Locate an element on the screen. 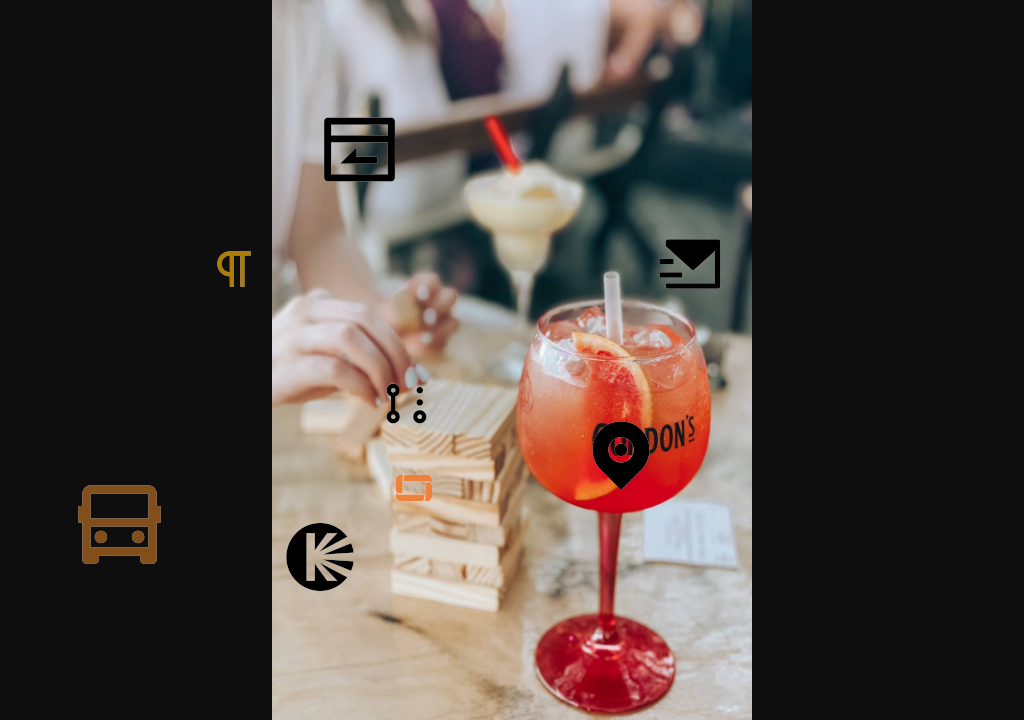 This screenshot has width=1024, height=720. view location on map is located at coordinates (621, 453).